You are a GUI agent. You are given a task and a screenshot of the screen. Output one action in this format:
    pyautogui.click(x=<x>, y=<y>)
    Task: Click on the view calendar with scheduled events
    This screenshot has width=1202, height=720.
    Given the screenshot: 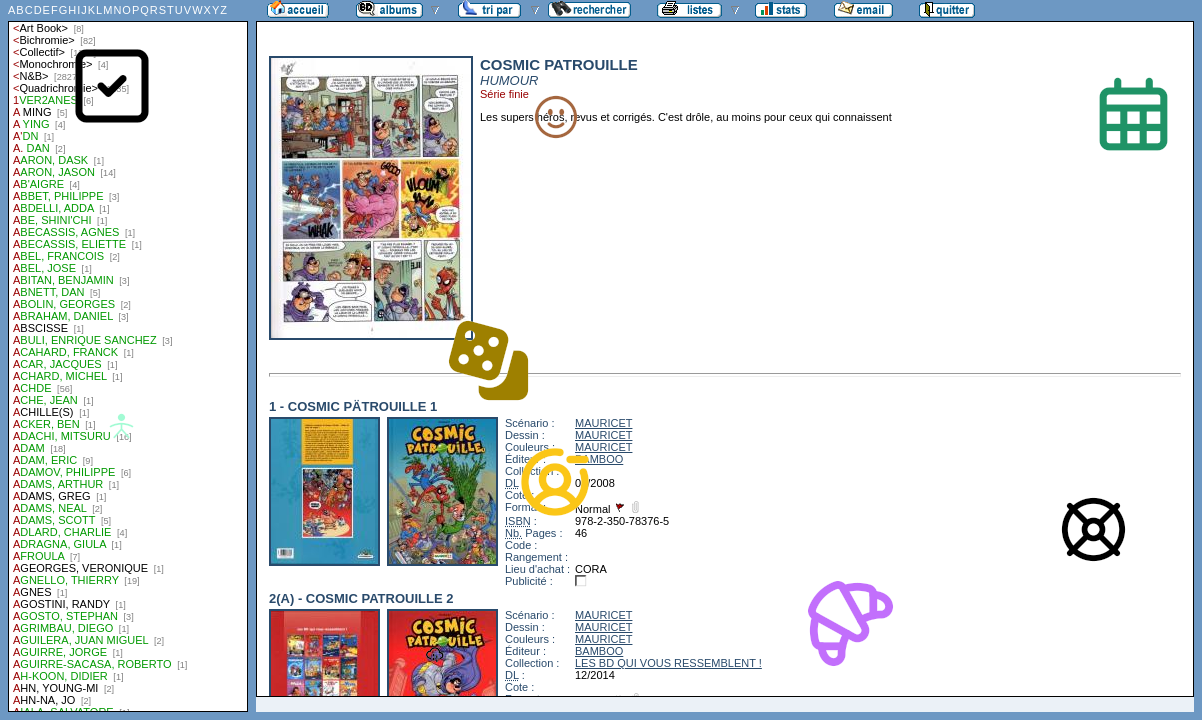 What is the action you would take?
    pyautogui.click(x=1133, y=116)
    